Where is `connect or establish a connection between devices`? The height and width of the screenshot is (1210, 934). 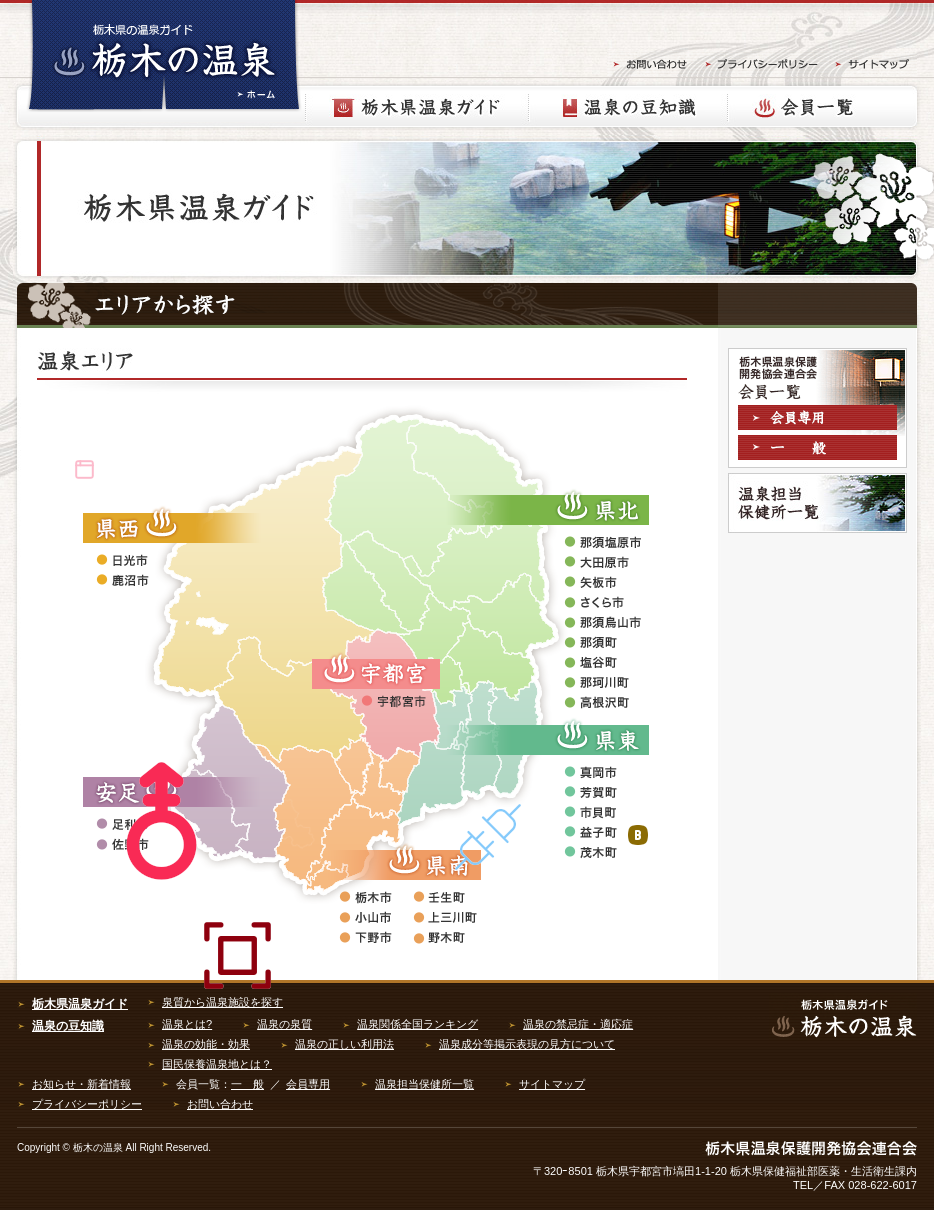
connect or establish a connection between devices is located at coordinates (488, 837).